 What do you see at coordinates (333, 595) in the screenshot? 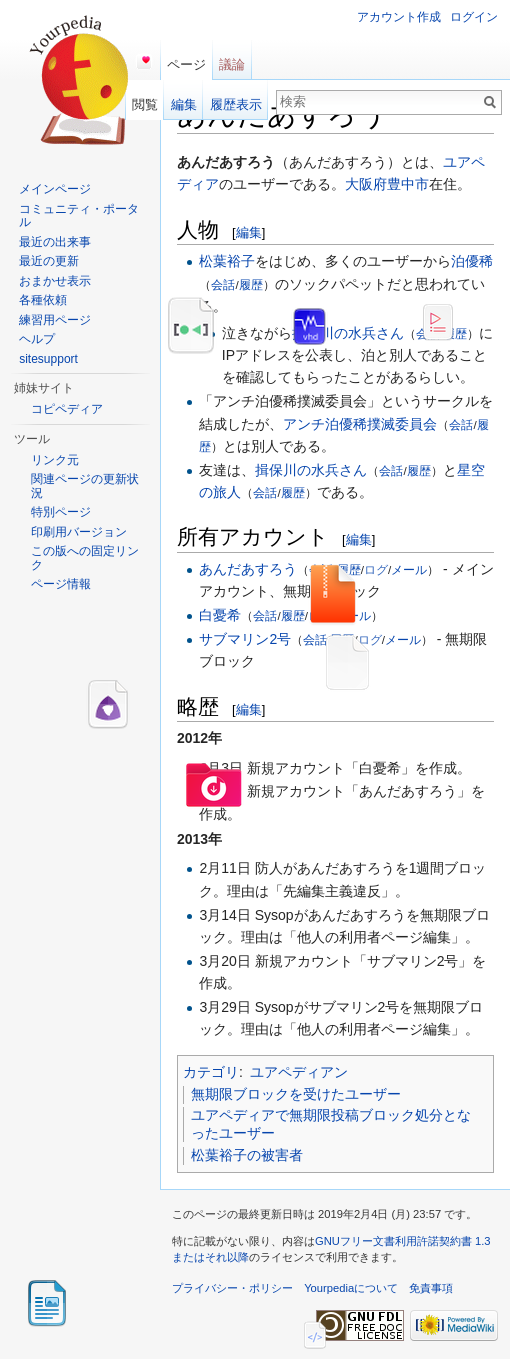
I see `a compressed tzo archive file` at bounding box center [333, 595].